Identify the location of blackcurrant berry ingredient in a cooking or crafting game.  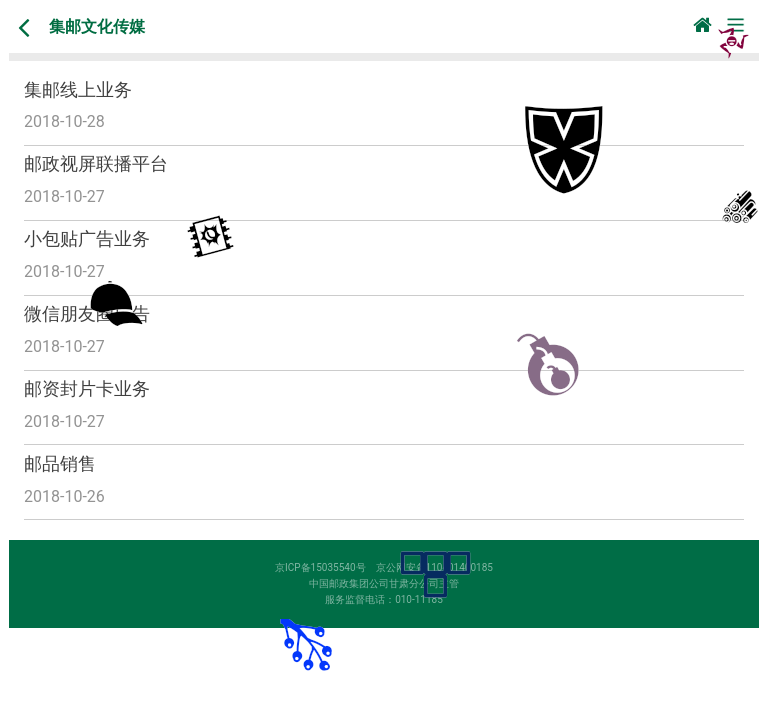
(306, 645).